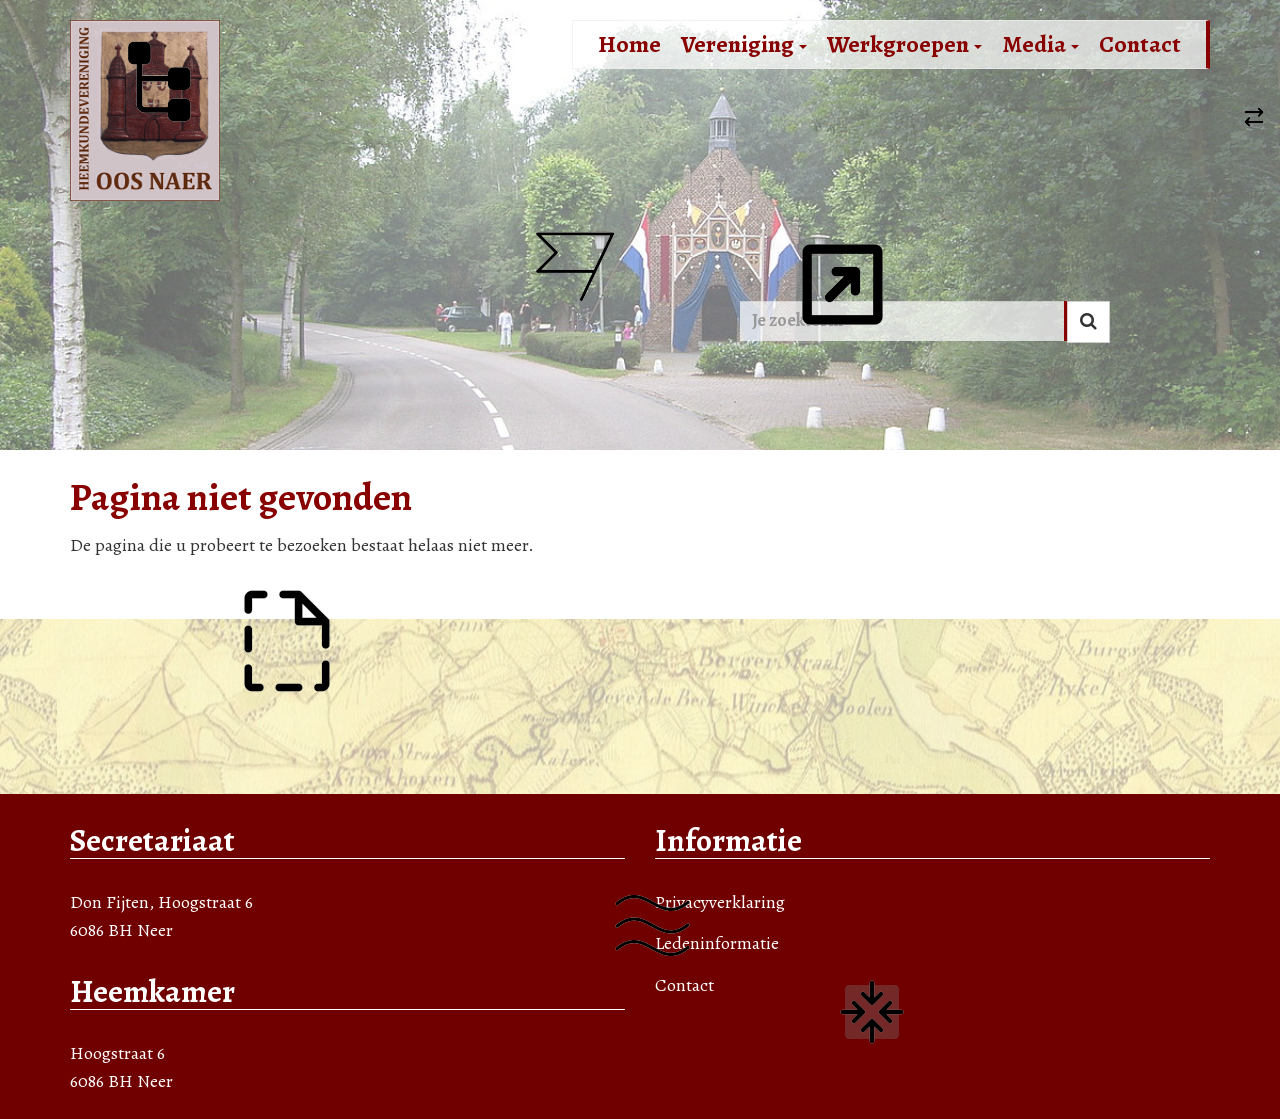 The image size is (1280, 1119). Describe the element at coordinates (1254, 117) in the screenshot. I see `swap or exchange items` at that location.